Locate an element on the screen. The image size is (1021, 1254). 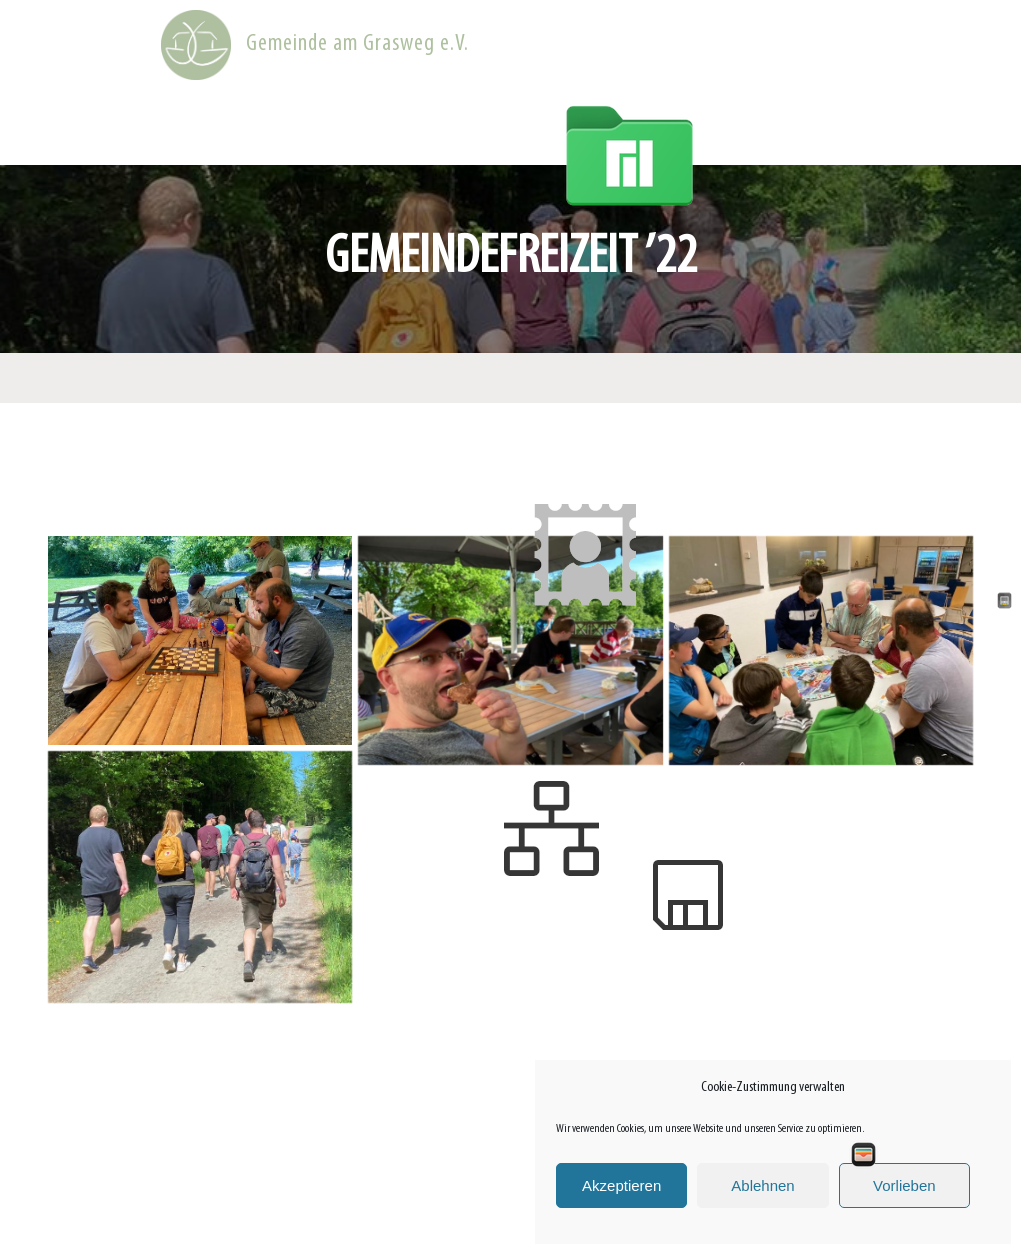
sega genesis ROM file is located at coordinates (1004, 600).